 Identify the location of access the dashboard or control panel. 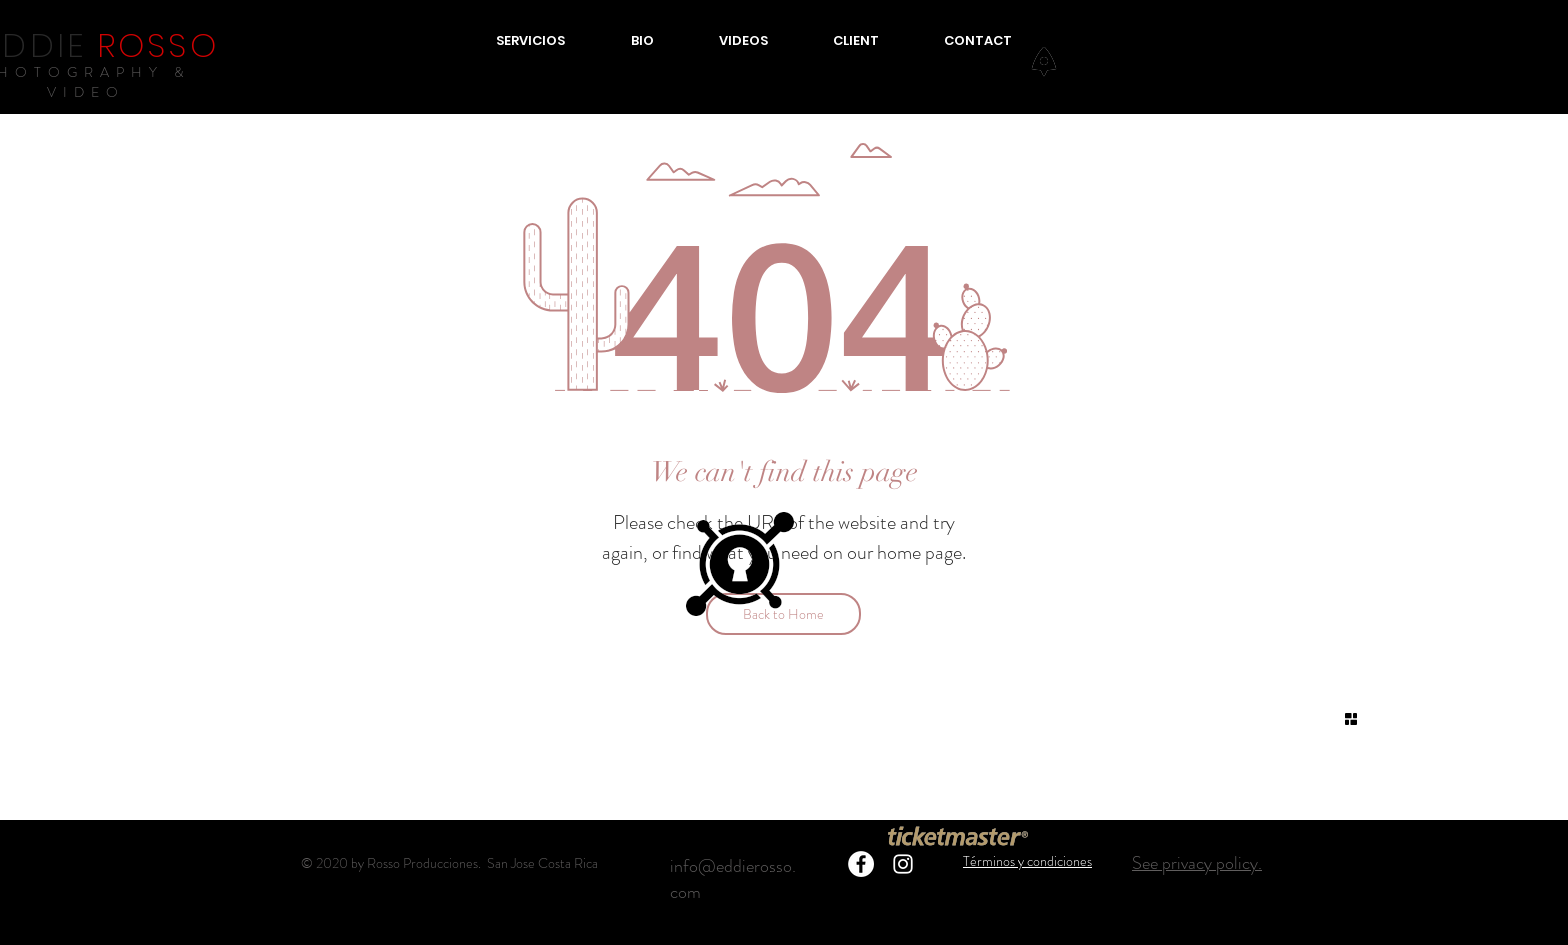
(1351, 719).